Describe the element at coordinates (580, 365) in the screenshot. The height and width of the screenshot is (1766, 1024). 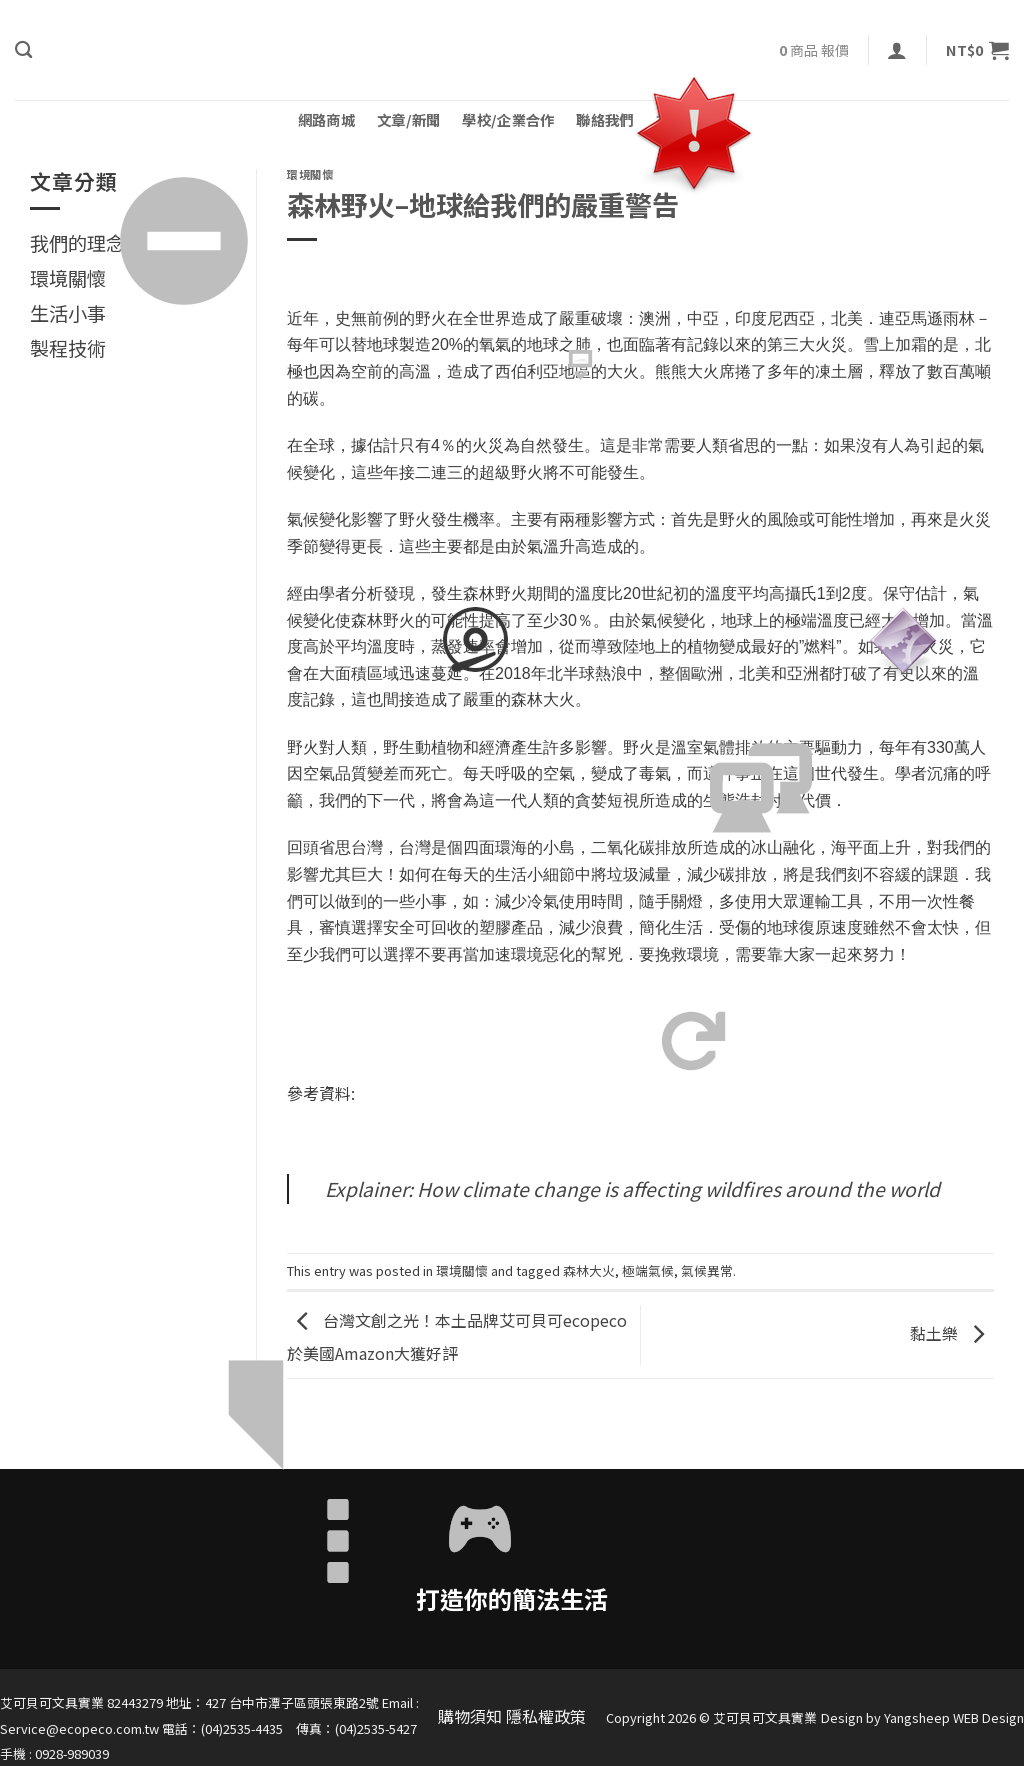
I see `insert an image into the document` at that location.